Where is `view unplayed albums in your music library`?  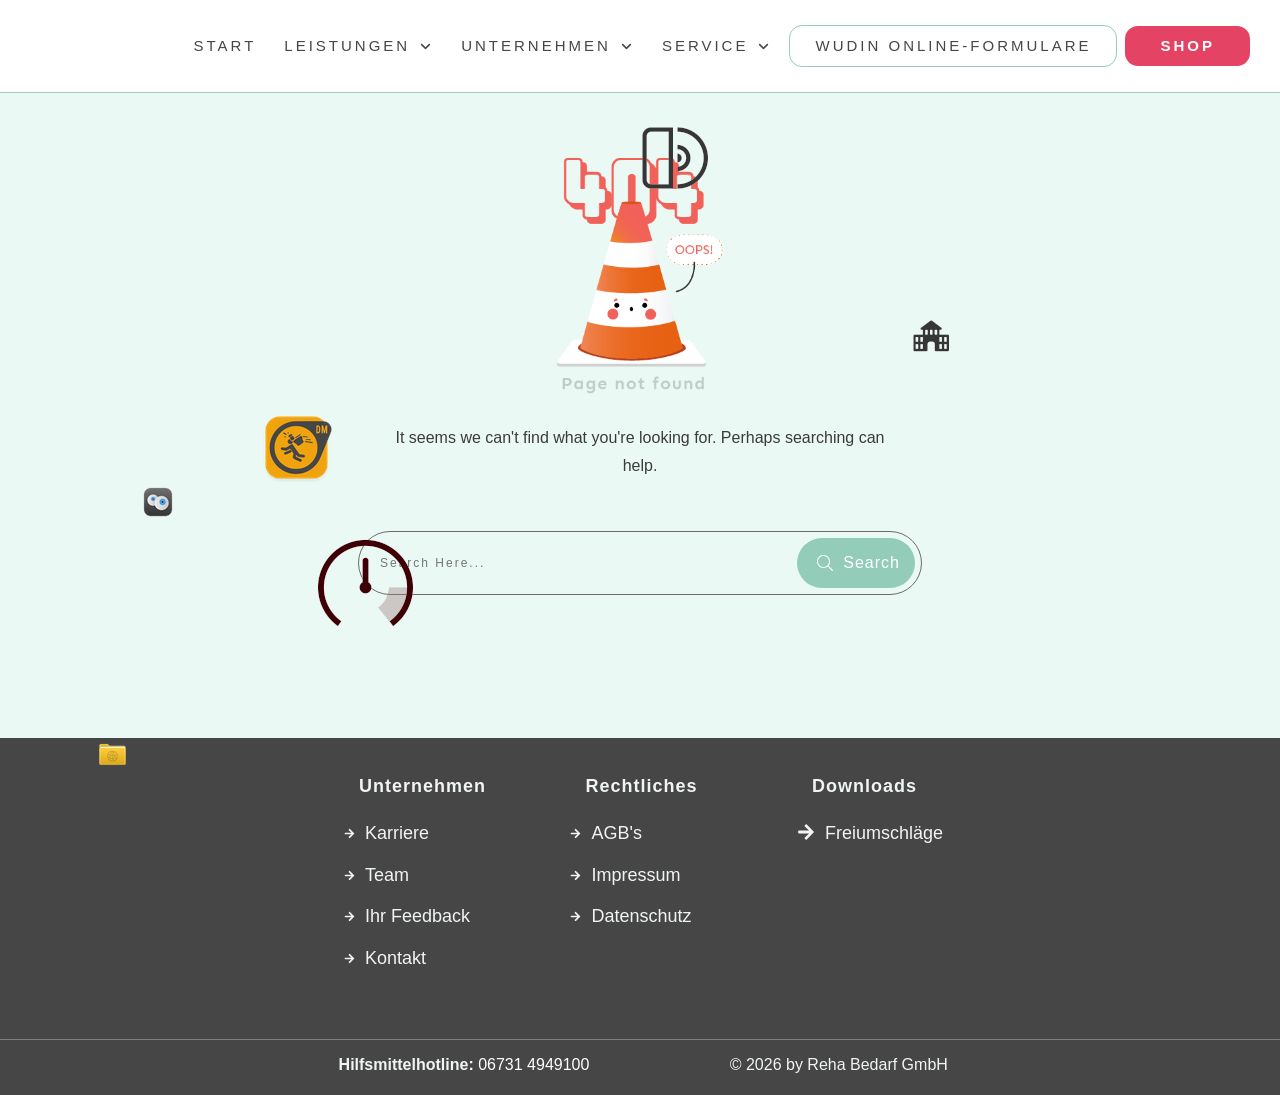 view unplayed albums in your music library is located at coordinates (673, 158).